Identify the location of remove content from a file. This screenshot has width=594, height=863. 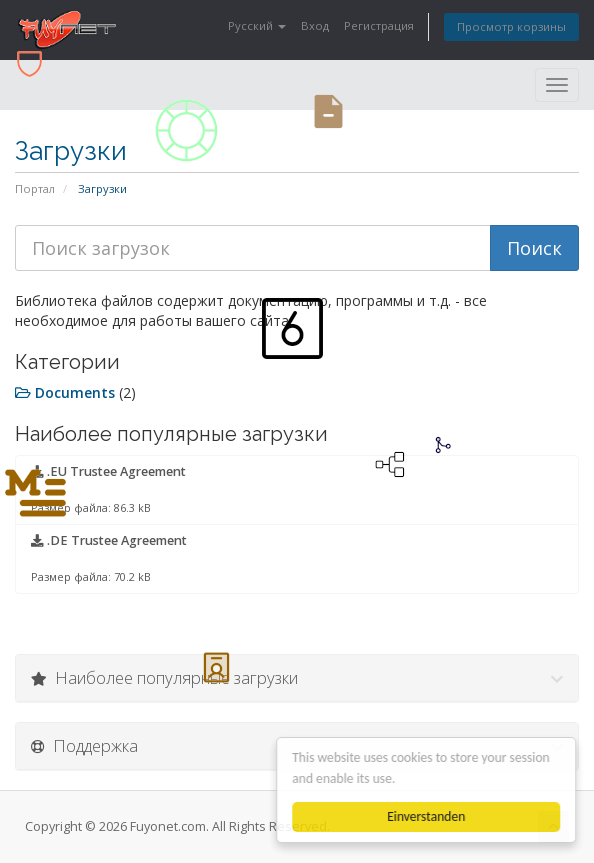
(328, 111).